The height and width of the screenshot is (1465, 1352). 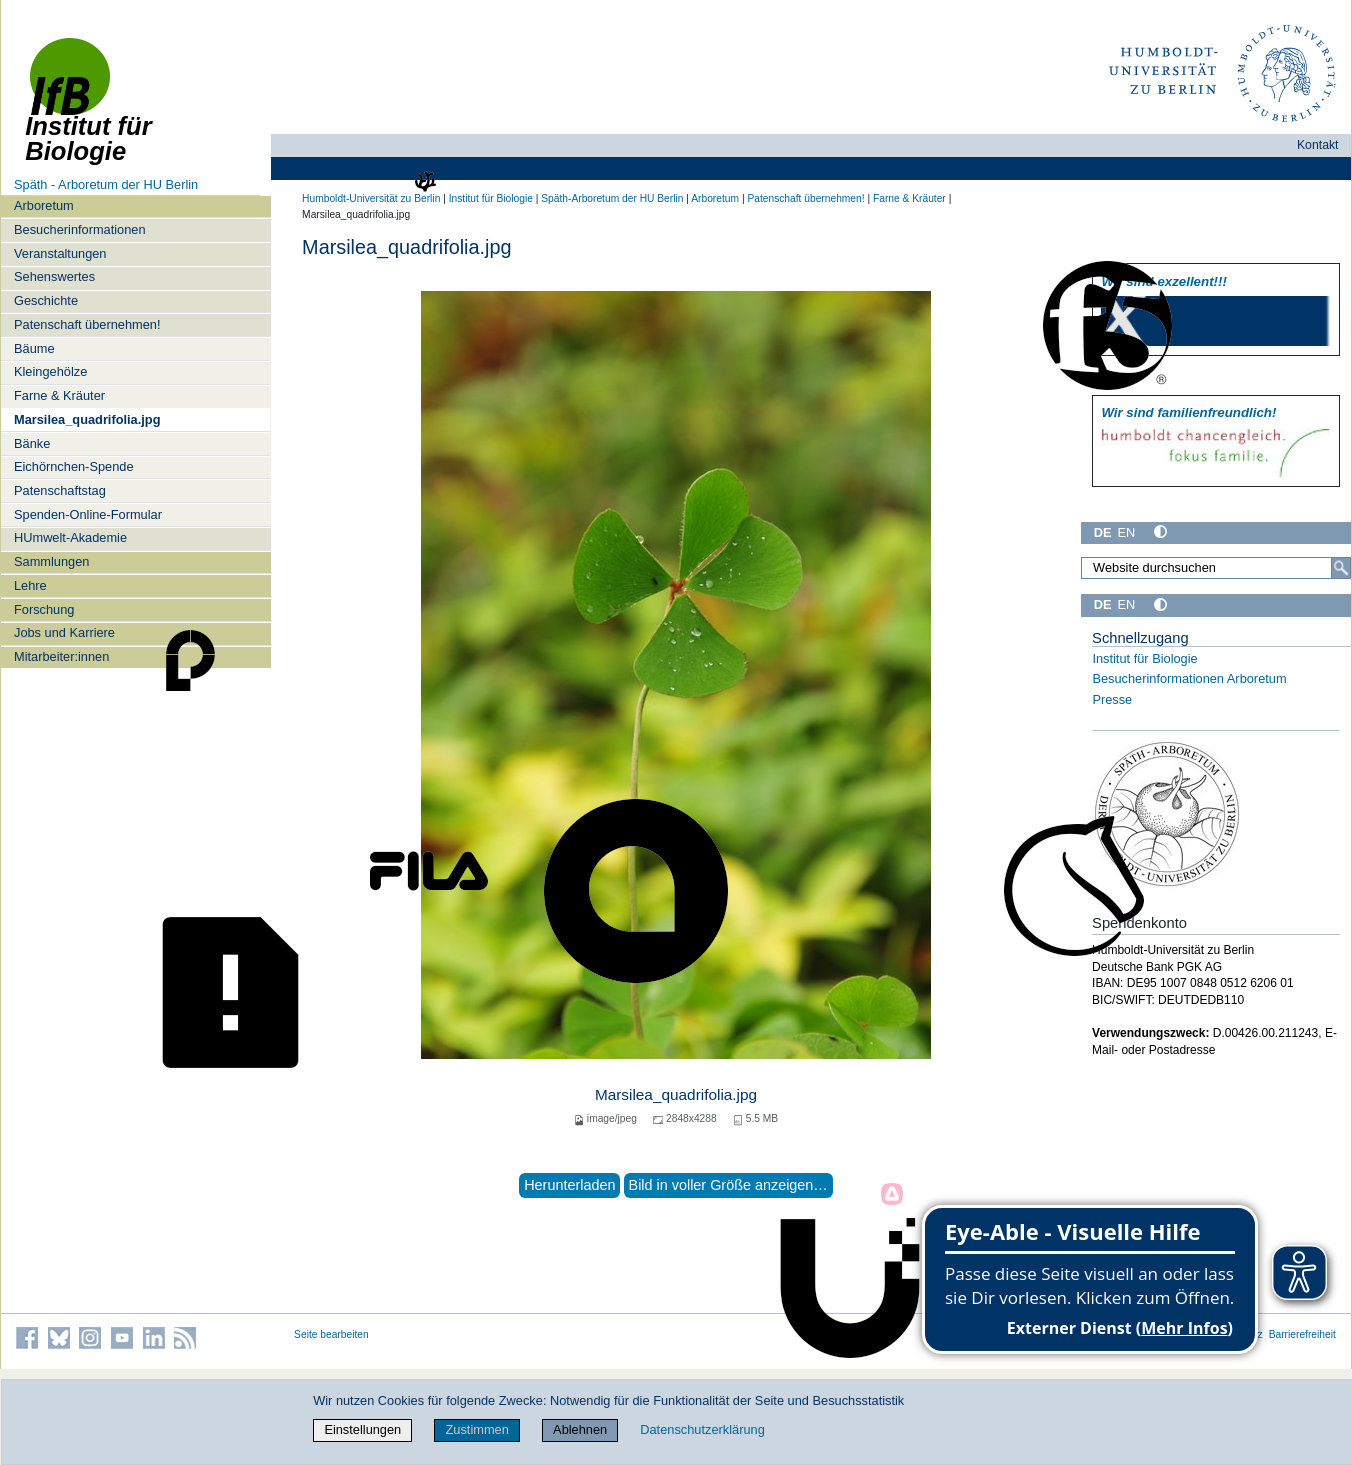 What do you see at coordinates (429, 871) in the screenshot?
I see `Fila brand logo` at bounding box center [429, 871].